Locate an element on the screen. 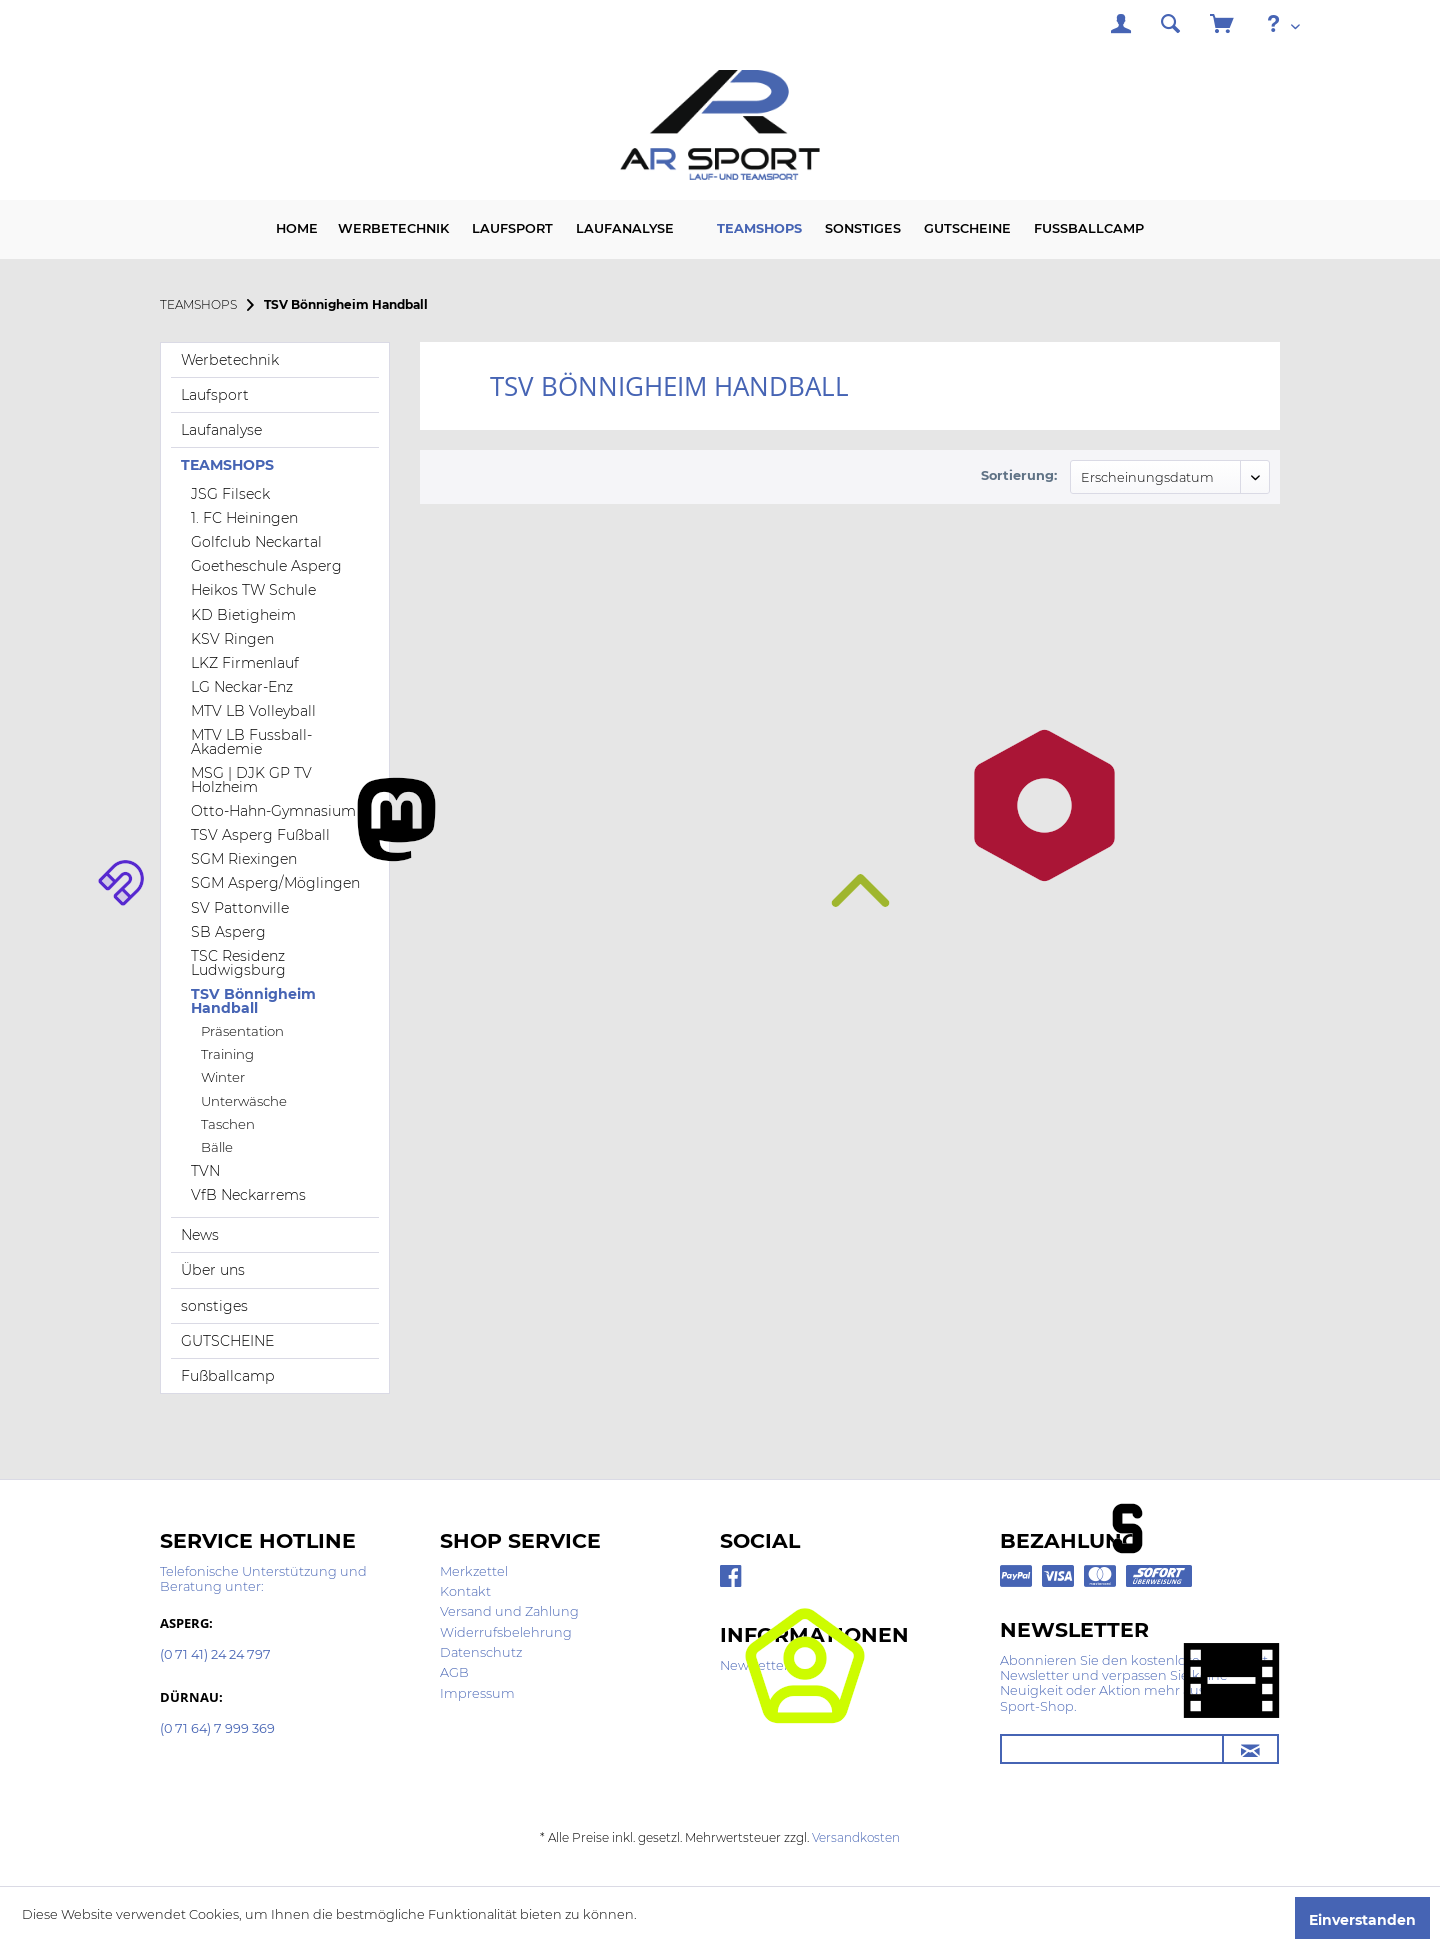  open mastodon app is located at coordinates (396, 819).